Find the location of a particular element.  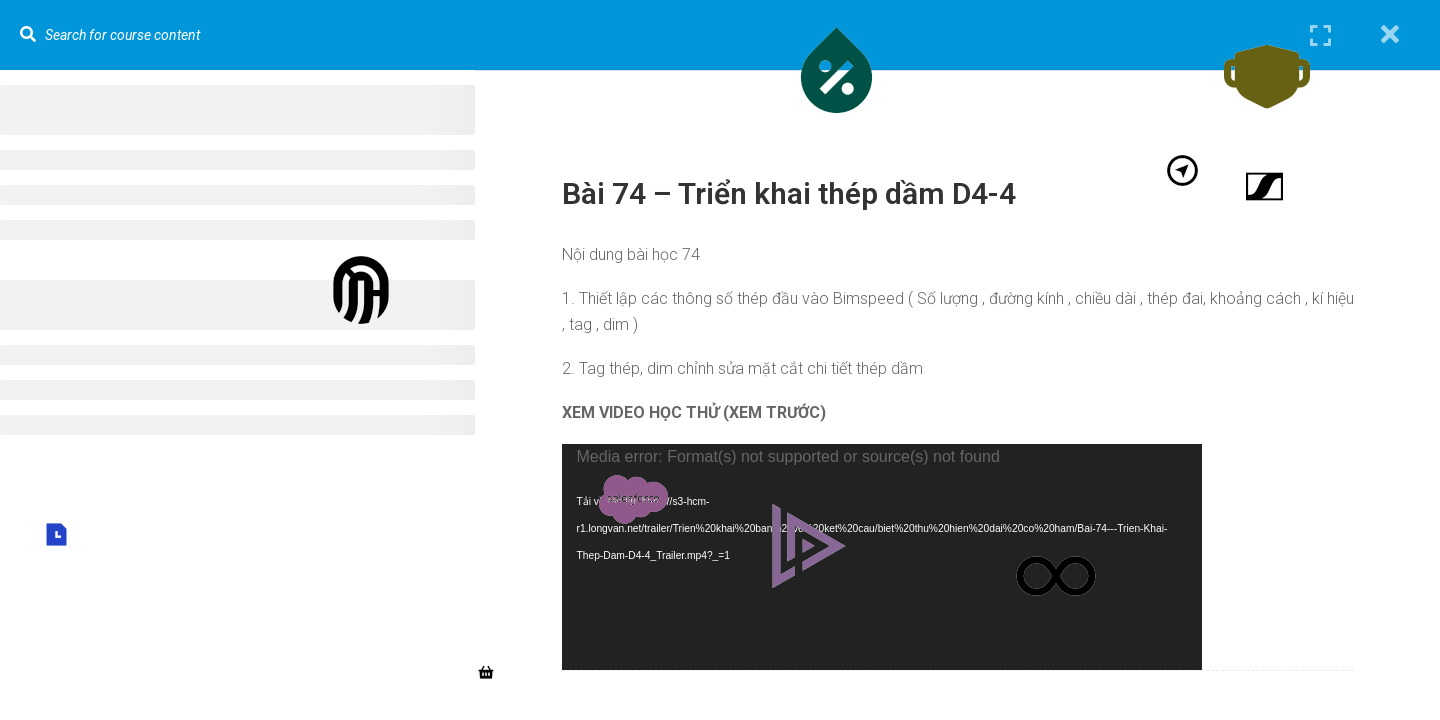

authenticate with fingerprint biometrics is located at coordinates (361, 290).